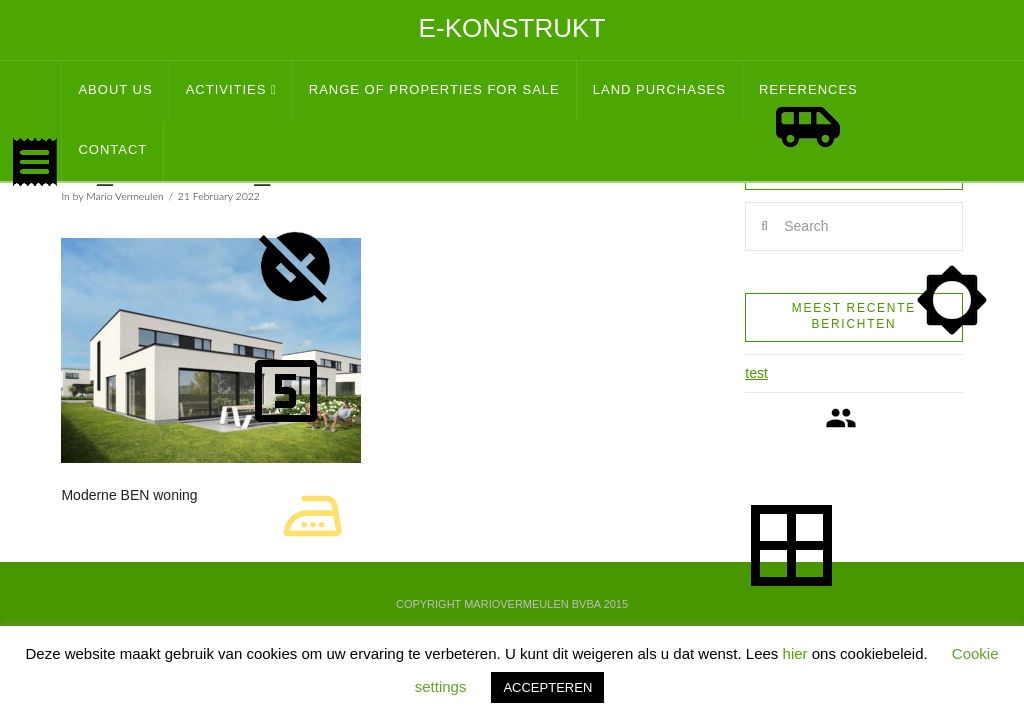 This screenshot has width=1024, height=720. I want to click on view contacts or people list, so click(841, 418).